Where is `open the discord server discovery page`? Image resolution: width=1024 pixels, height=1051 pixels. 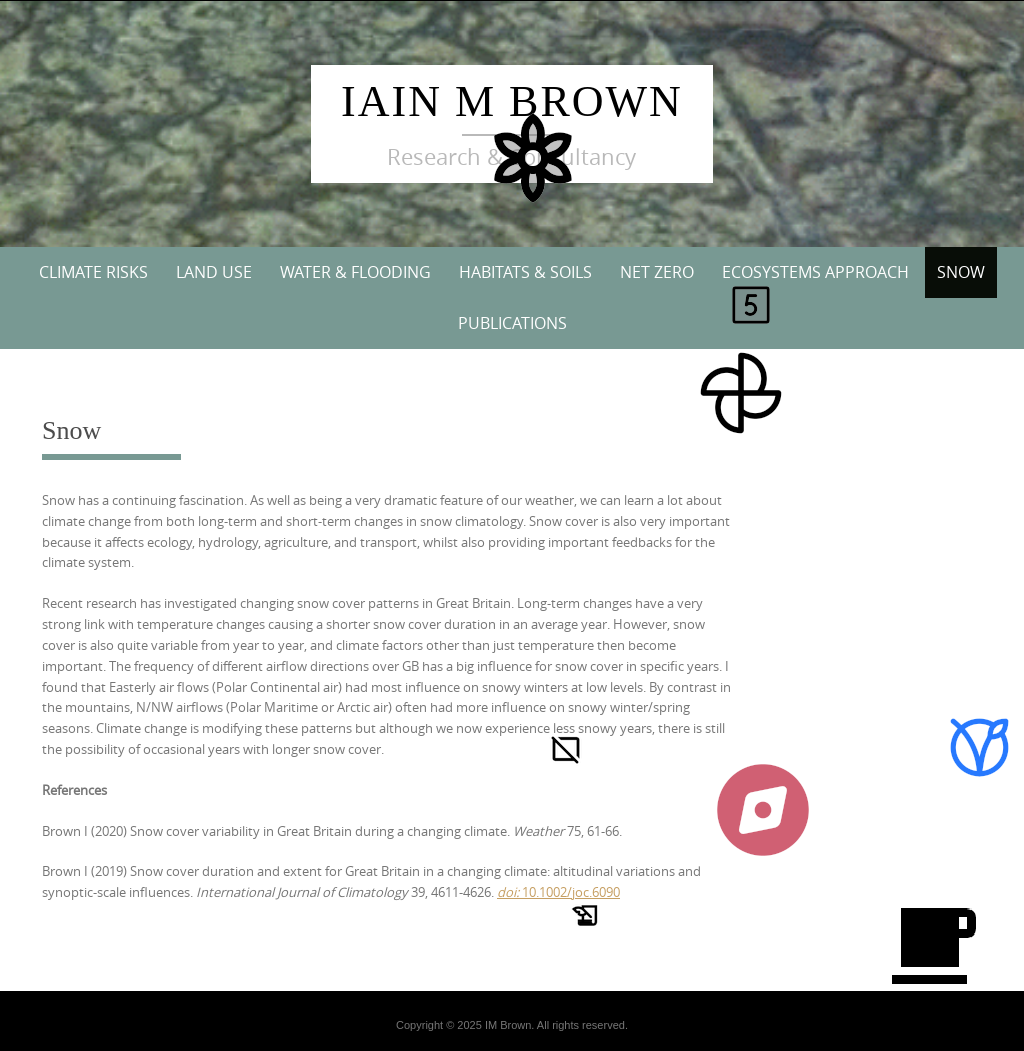 open the discord server discovery page is located at coordinates (763, 810).